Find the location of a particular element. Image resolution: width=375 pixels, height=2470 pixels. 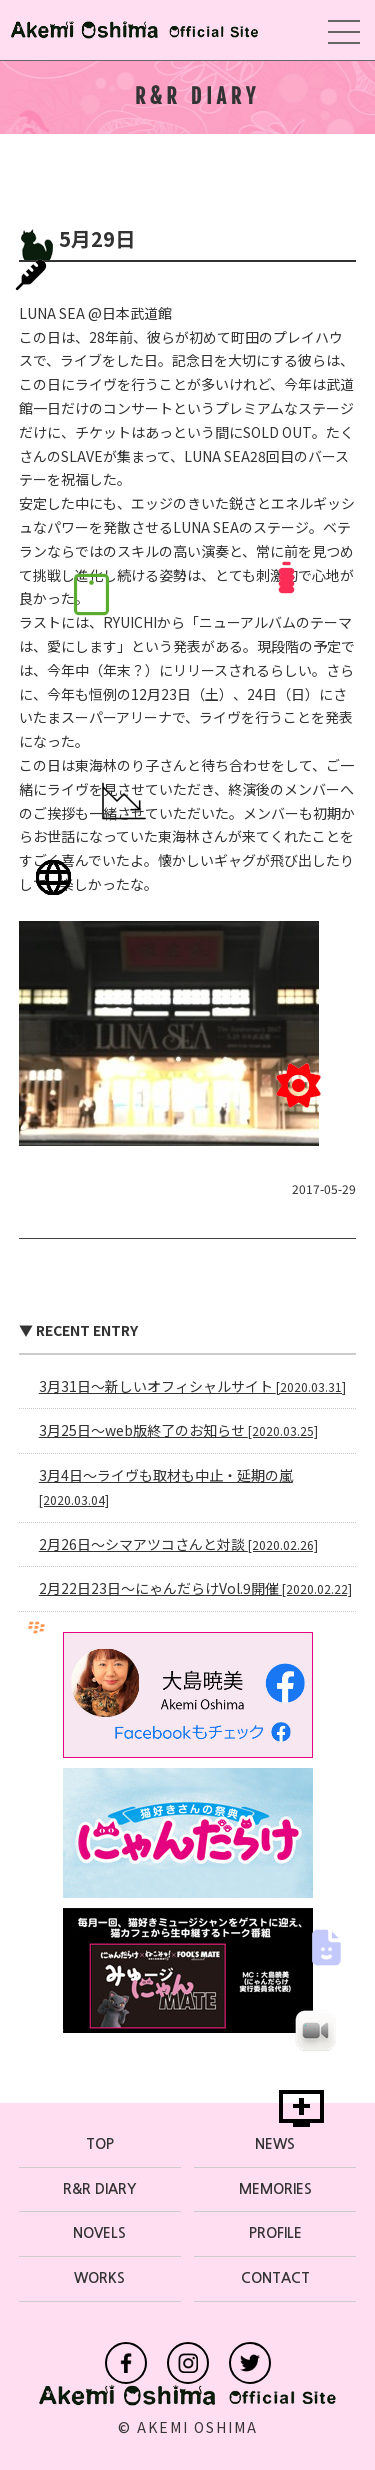

track your water intake is located at coordinates (286, 577).